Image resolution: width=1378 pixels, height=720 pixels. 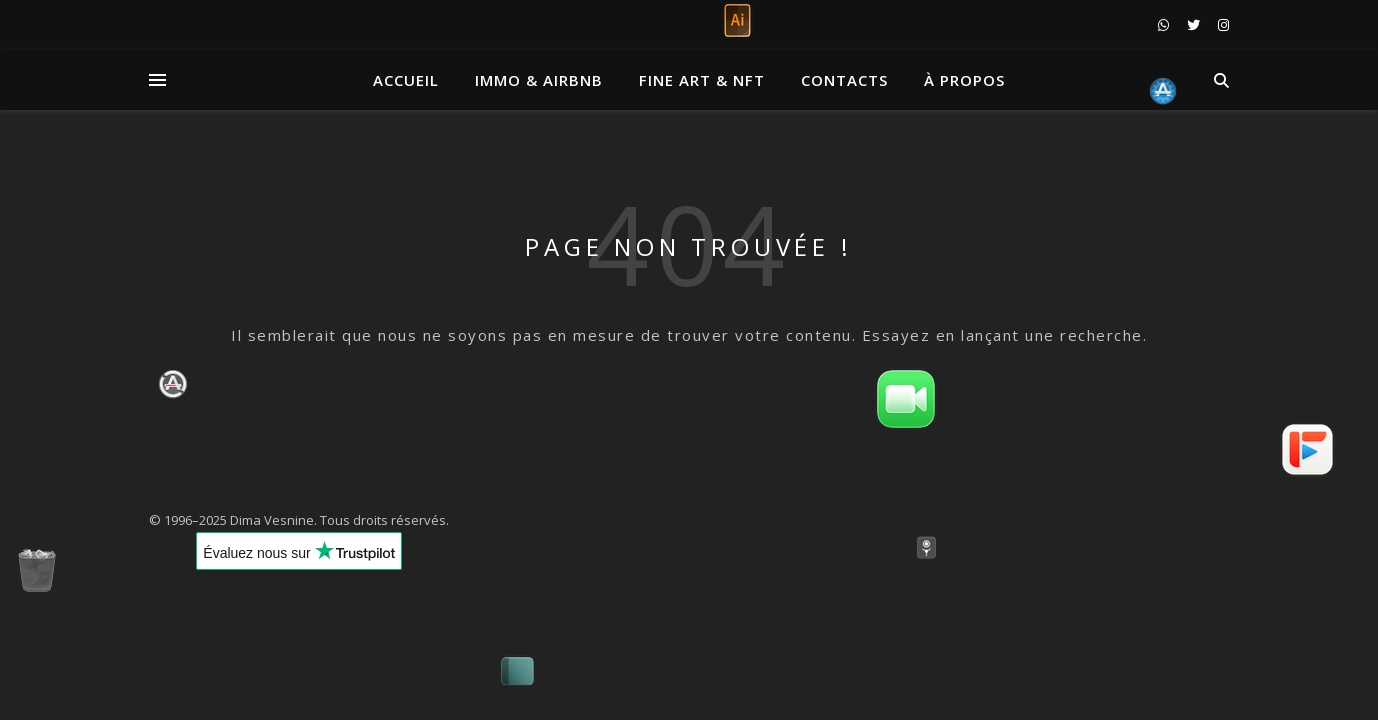 What do you see at coordinates (1307, 449) in the screenshot?
I see `open FreeTube app` at bounding box center [1307, 449].